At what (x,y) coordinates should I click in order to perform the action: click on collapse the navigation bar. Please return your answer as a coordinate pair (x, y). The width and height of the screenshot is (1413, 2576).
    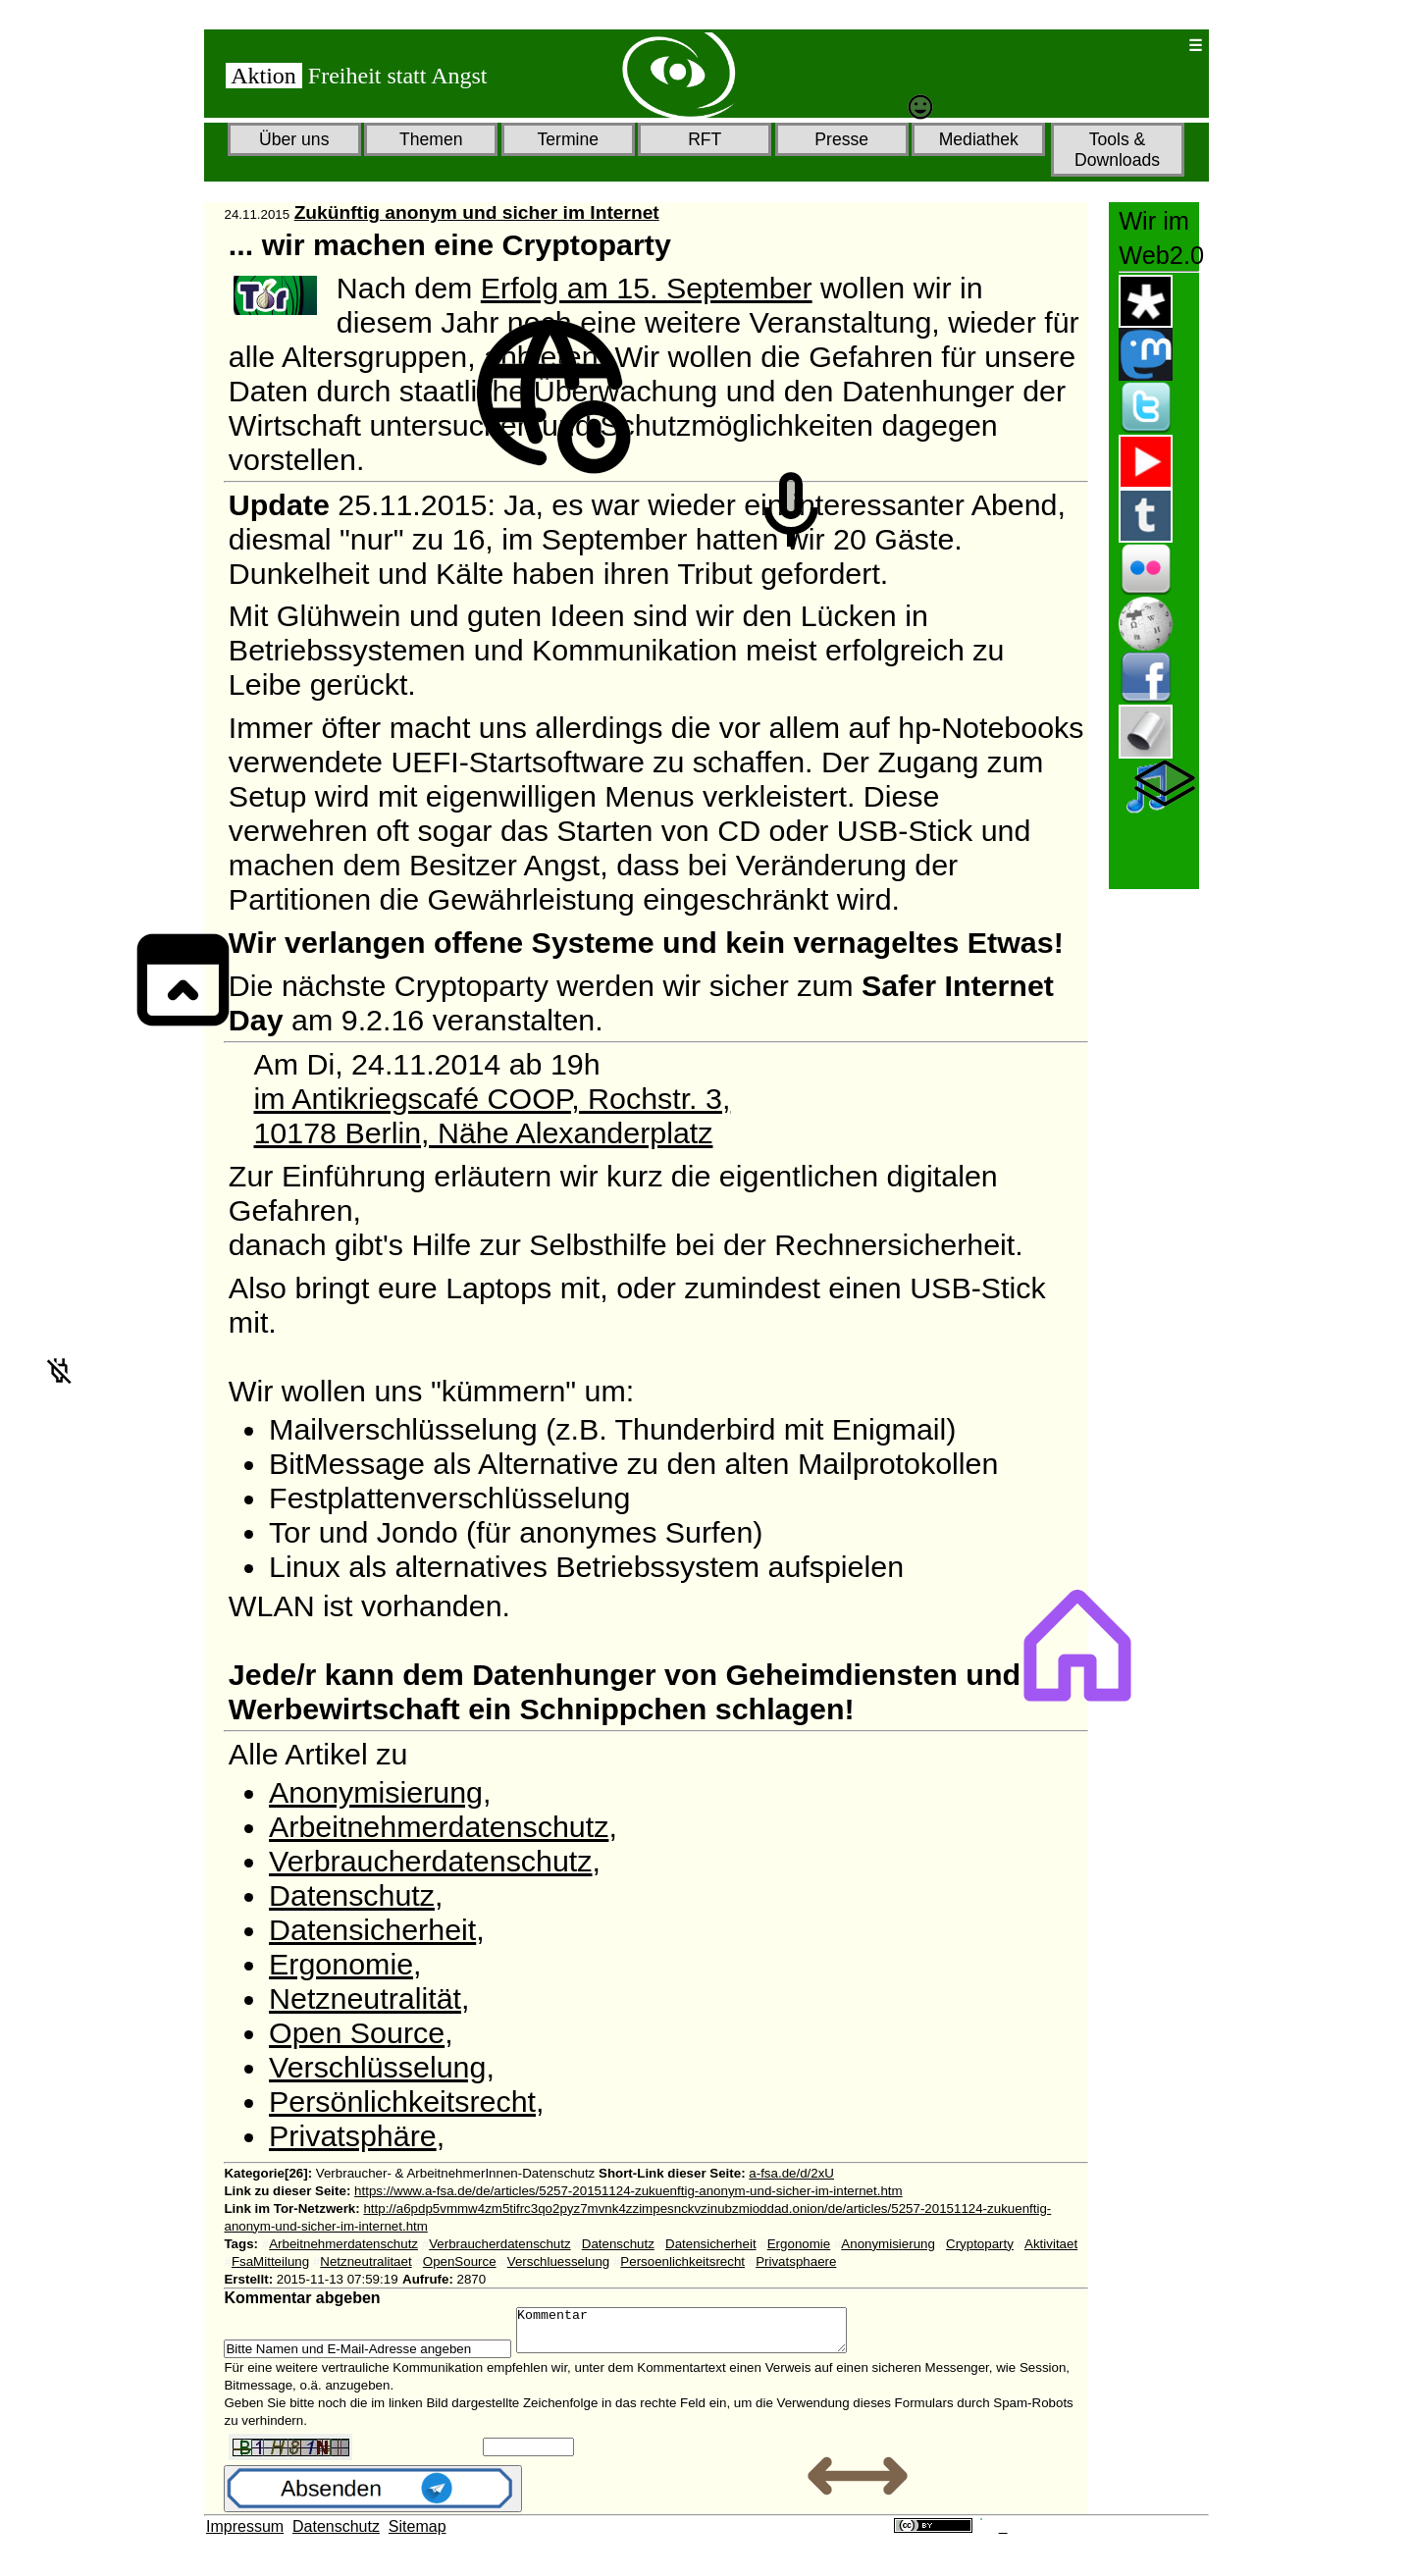
    Looking at the image, I should click on (183, 979).